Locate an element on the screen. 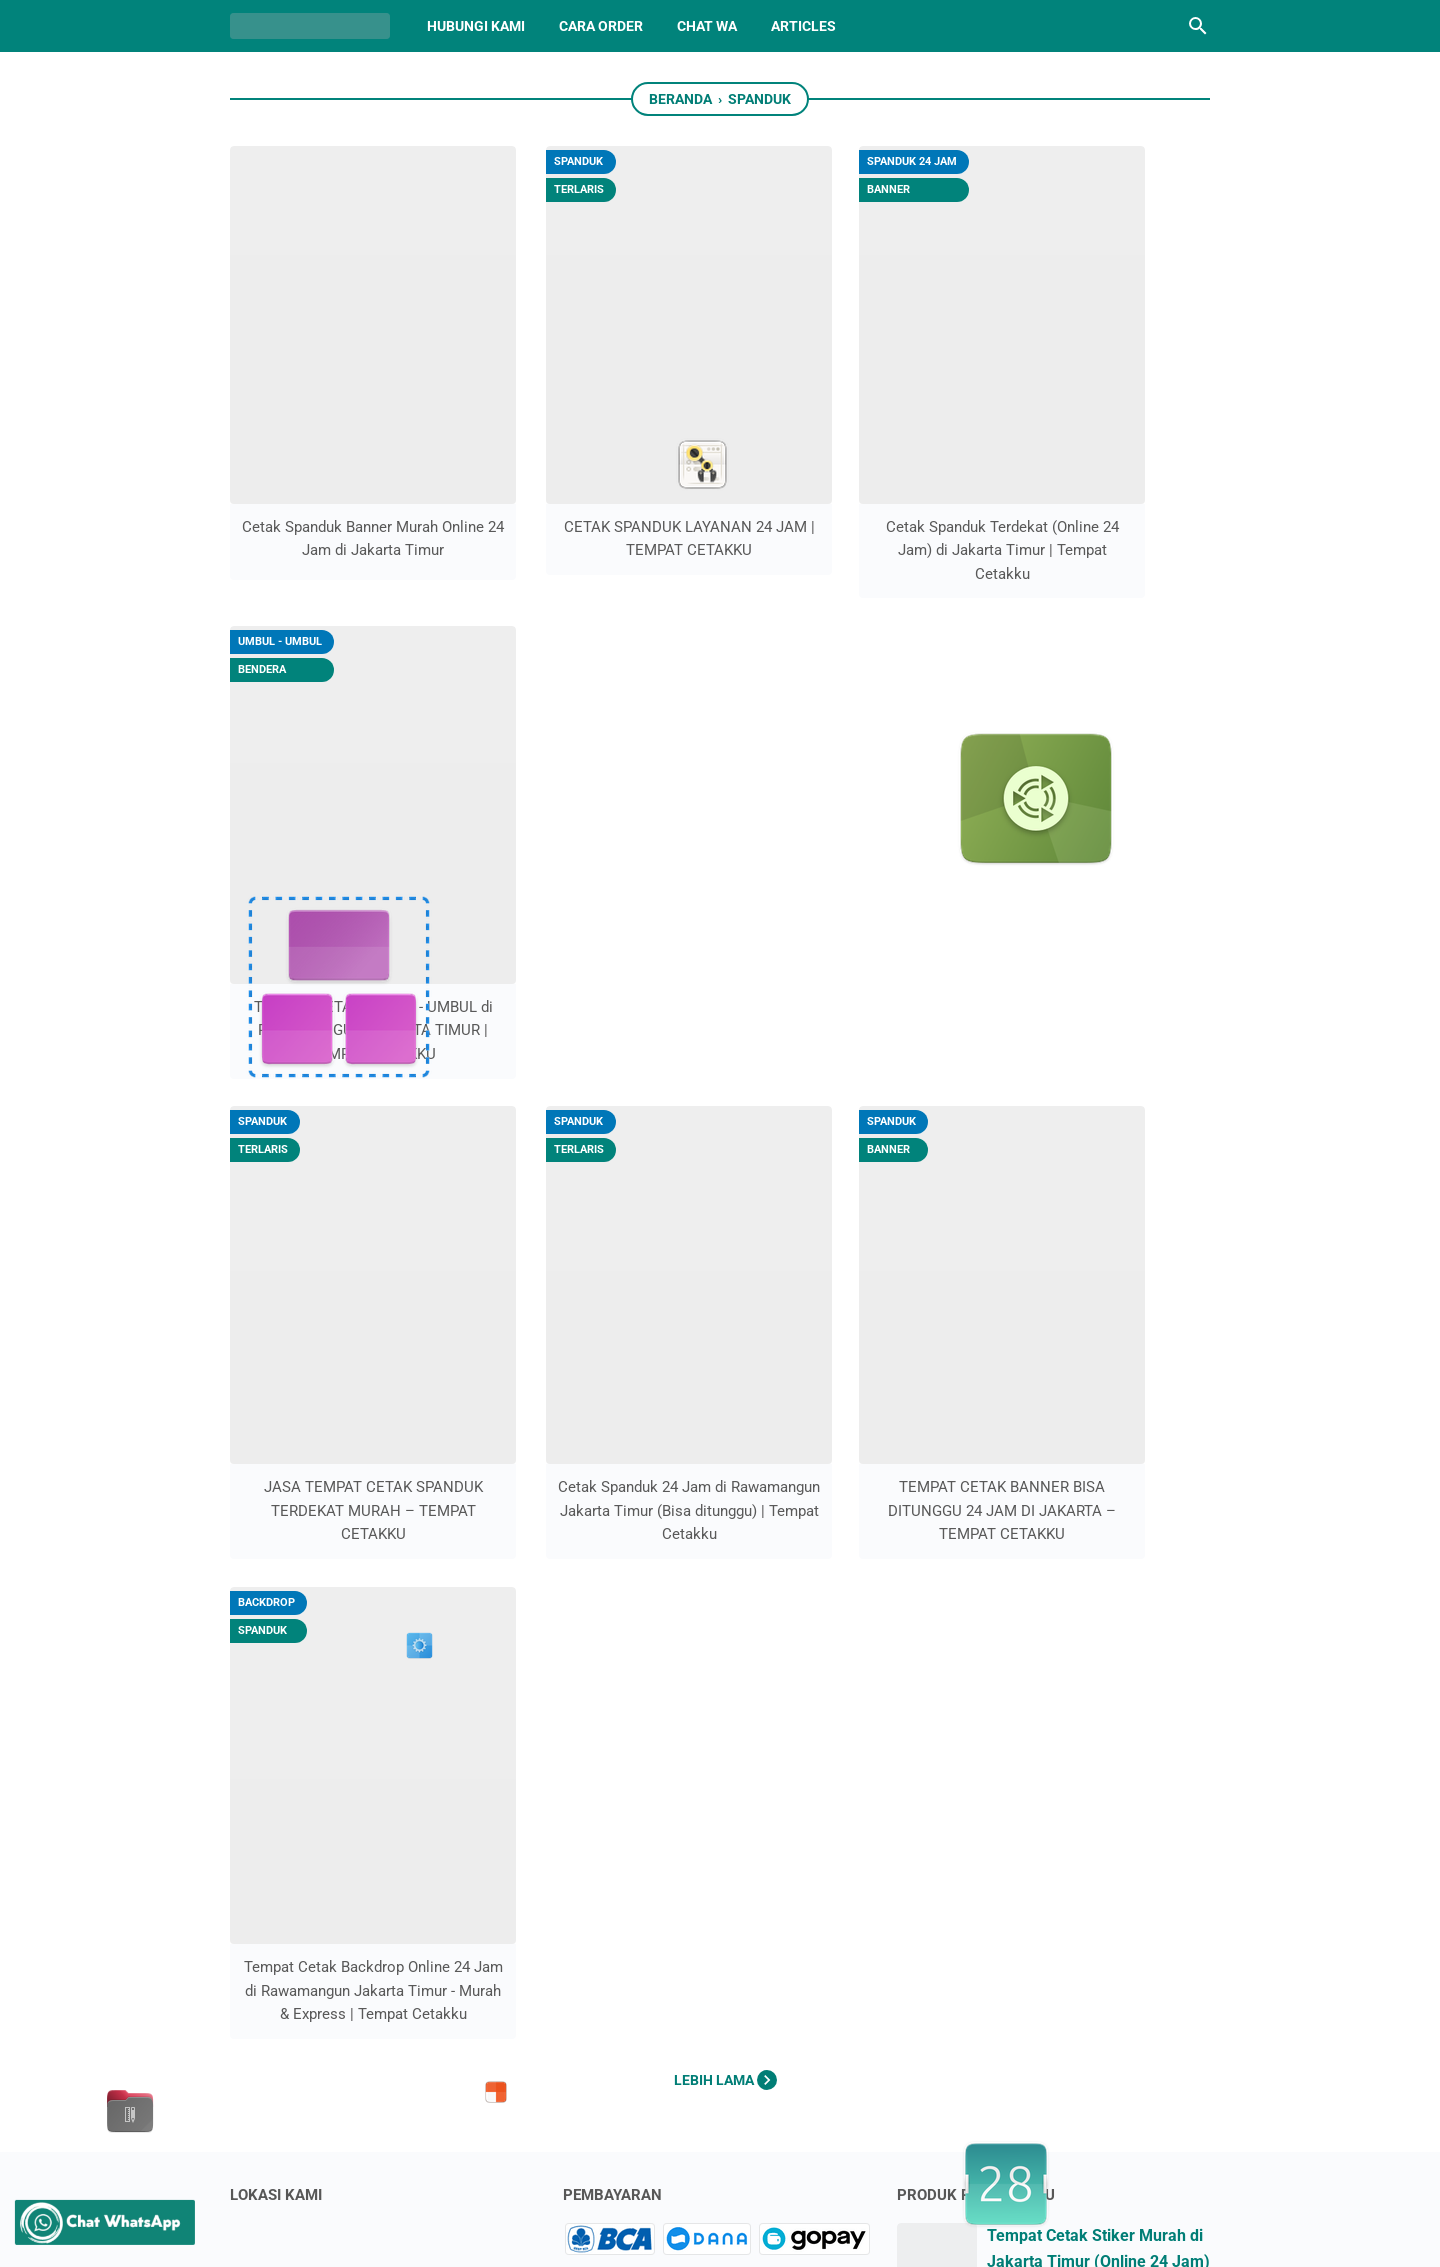 This screenshot has width=1440, height=2267. open templates folder is located at coordinates (130, 2111).